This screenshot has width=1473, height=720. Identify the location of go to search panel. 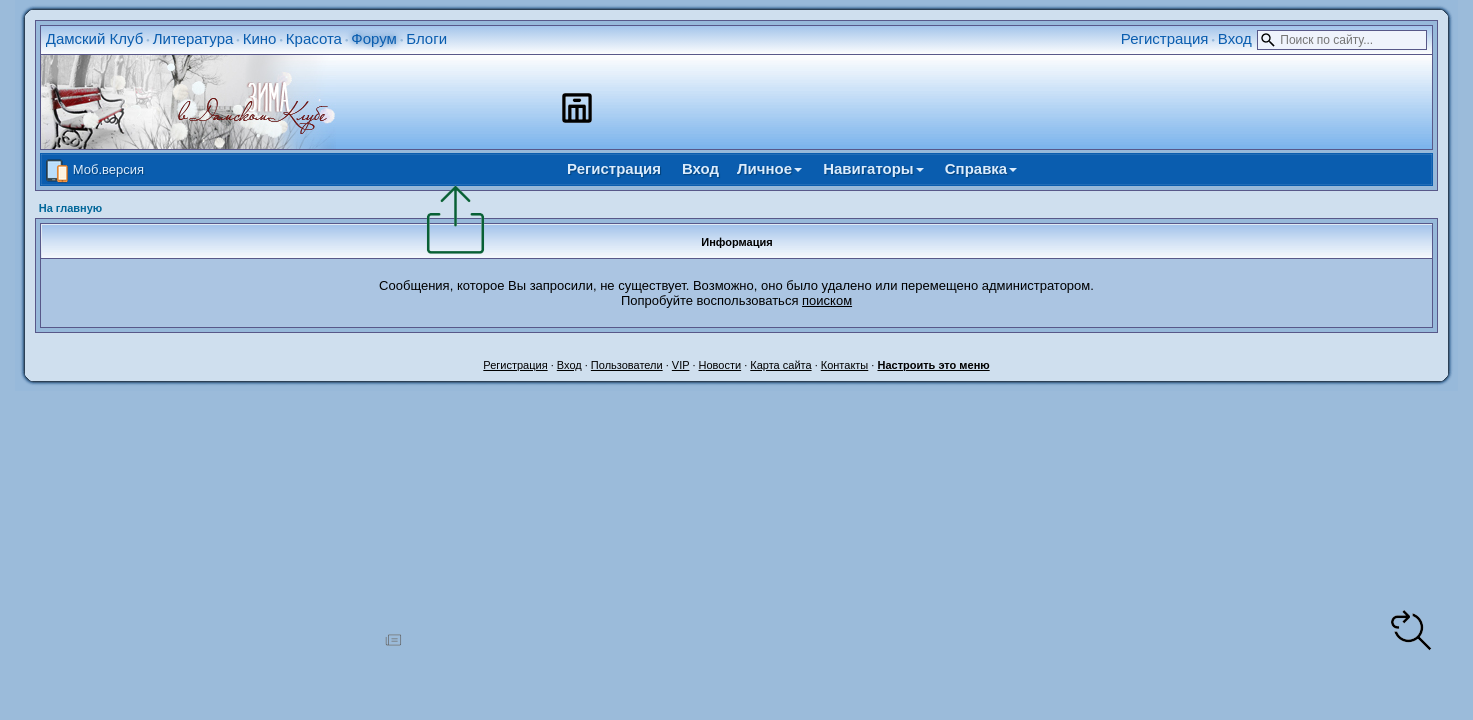
(1412, 631).